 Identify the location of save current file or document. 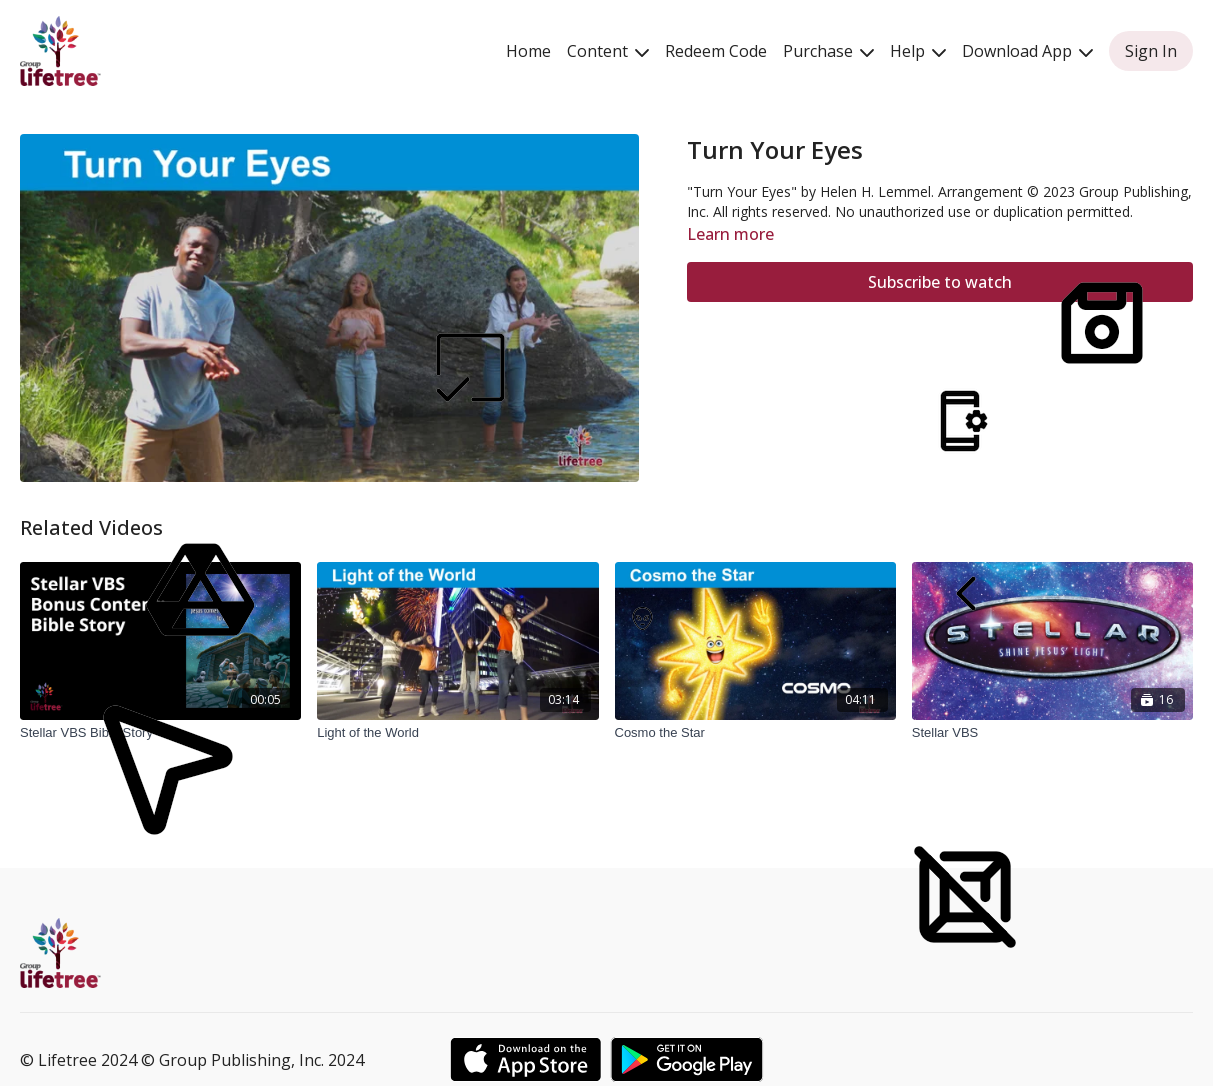
(1102, 323).